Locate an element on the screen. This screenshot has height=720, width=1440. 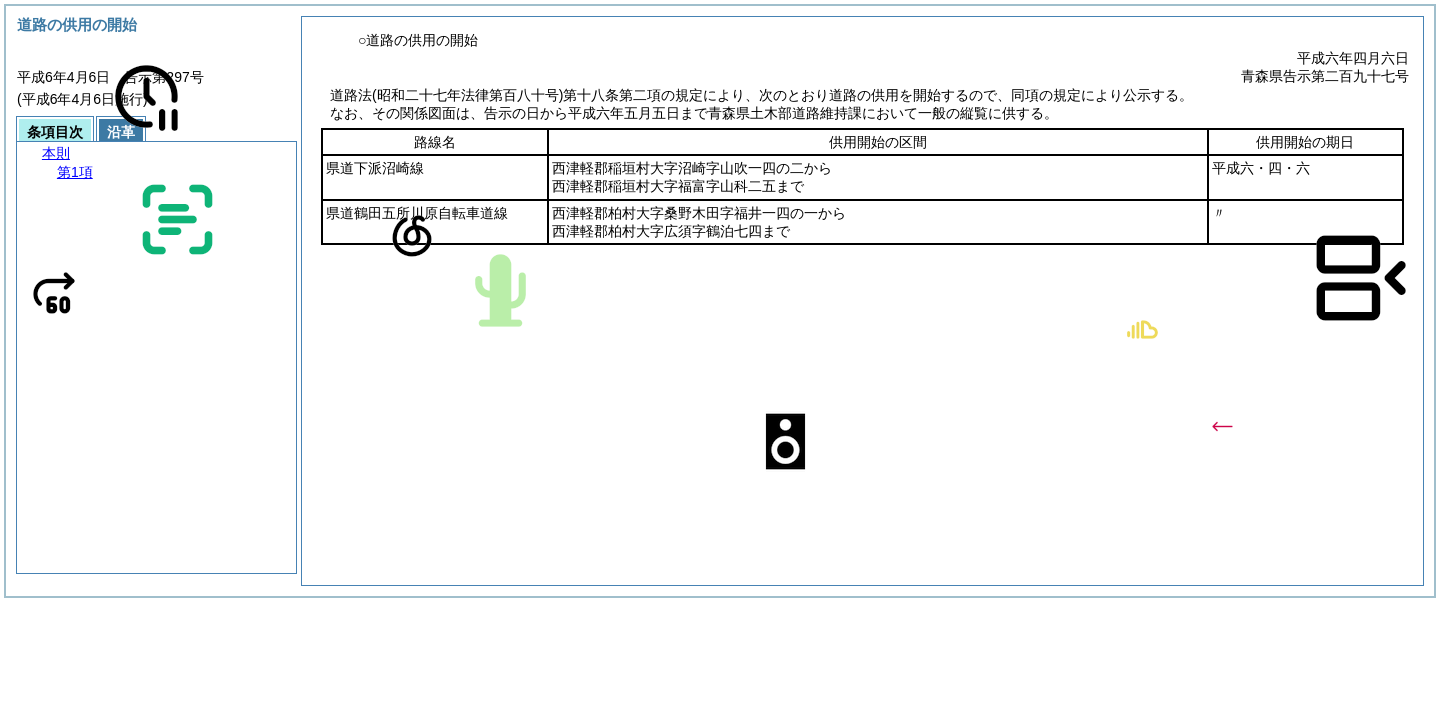
skip forward 60 seconds is located at coordinates (55, 294).